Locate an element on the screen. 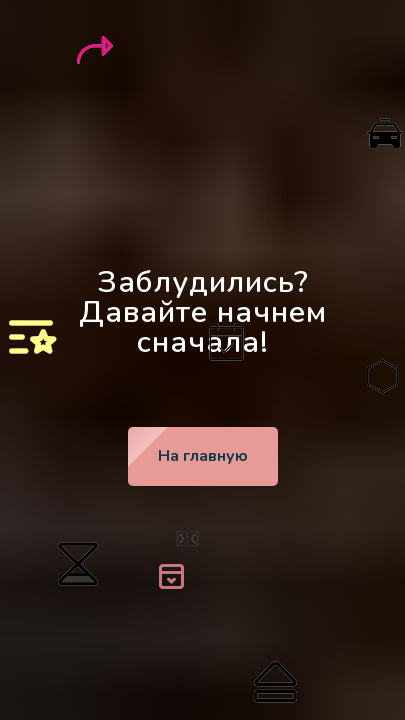  indicates police or emergency services is located at coordinates (385, 135).